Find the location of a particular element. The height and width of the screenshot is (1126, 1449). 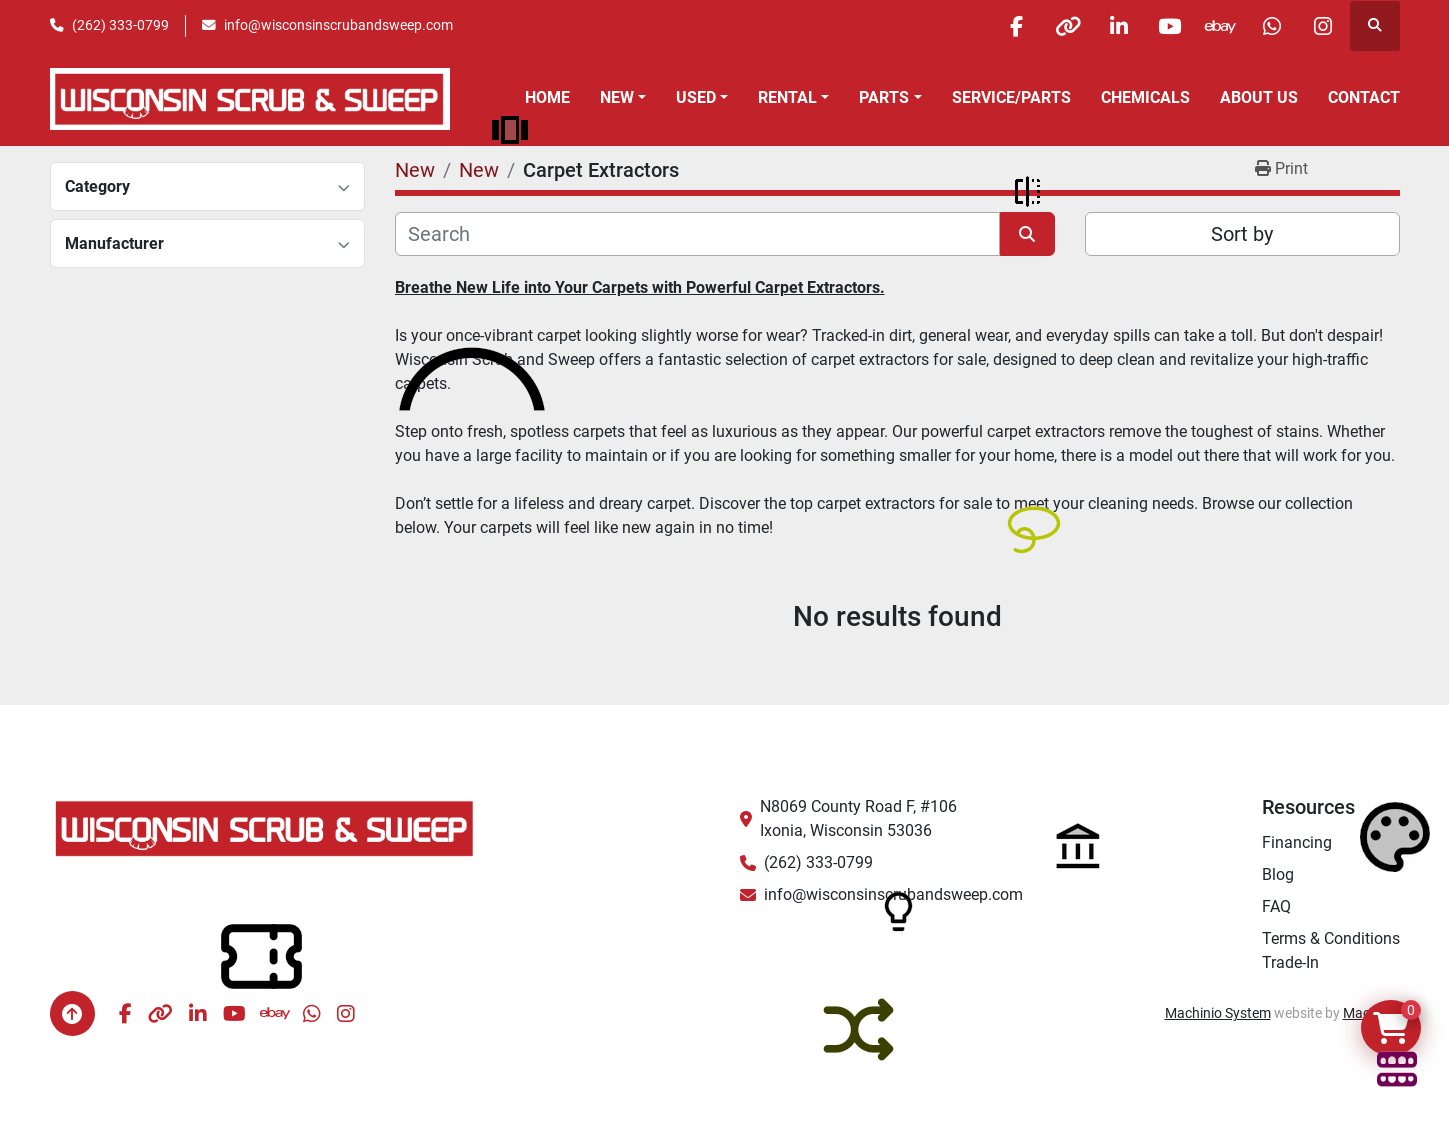

shuffle playlist or queue is located at coordinates (858, 1029).